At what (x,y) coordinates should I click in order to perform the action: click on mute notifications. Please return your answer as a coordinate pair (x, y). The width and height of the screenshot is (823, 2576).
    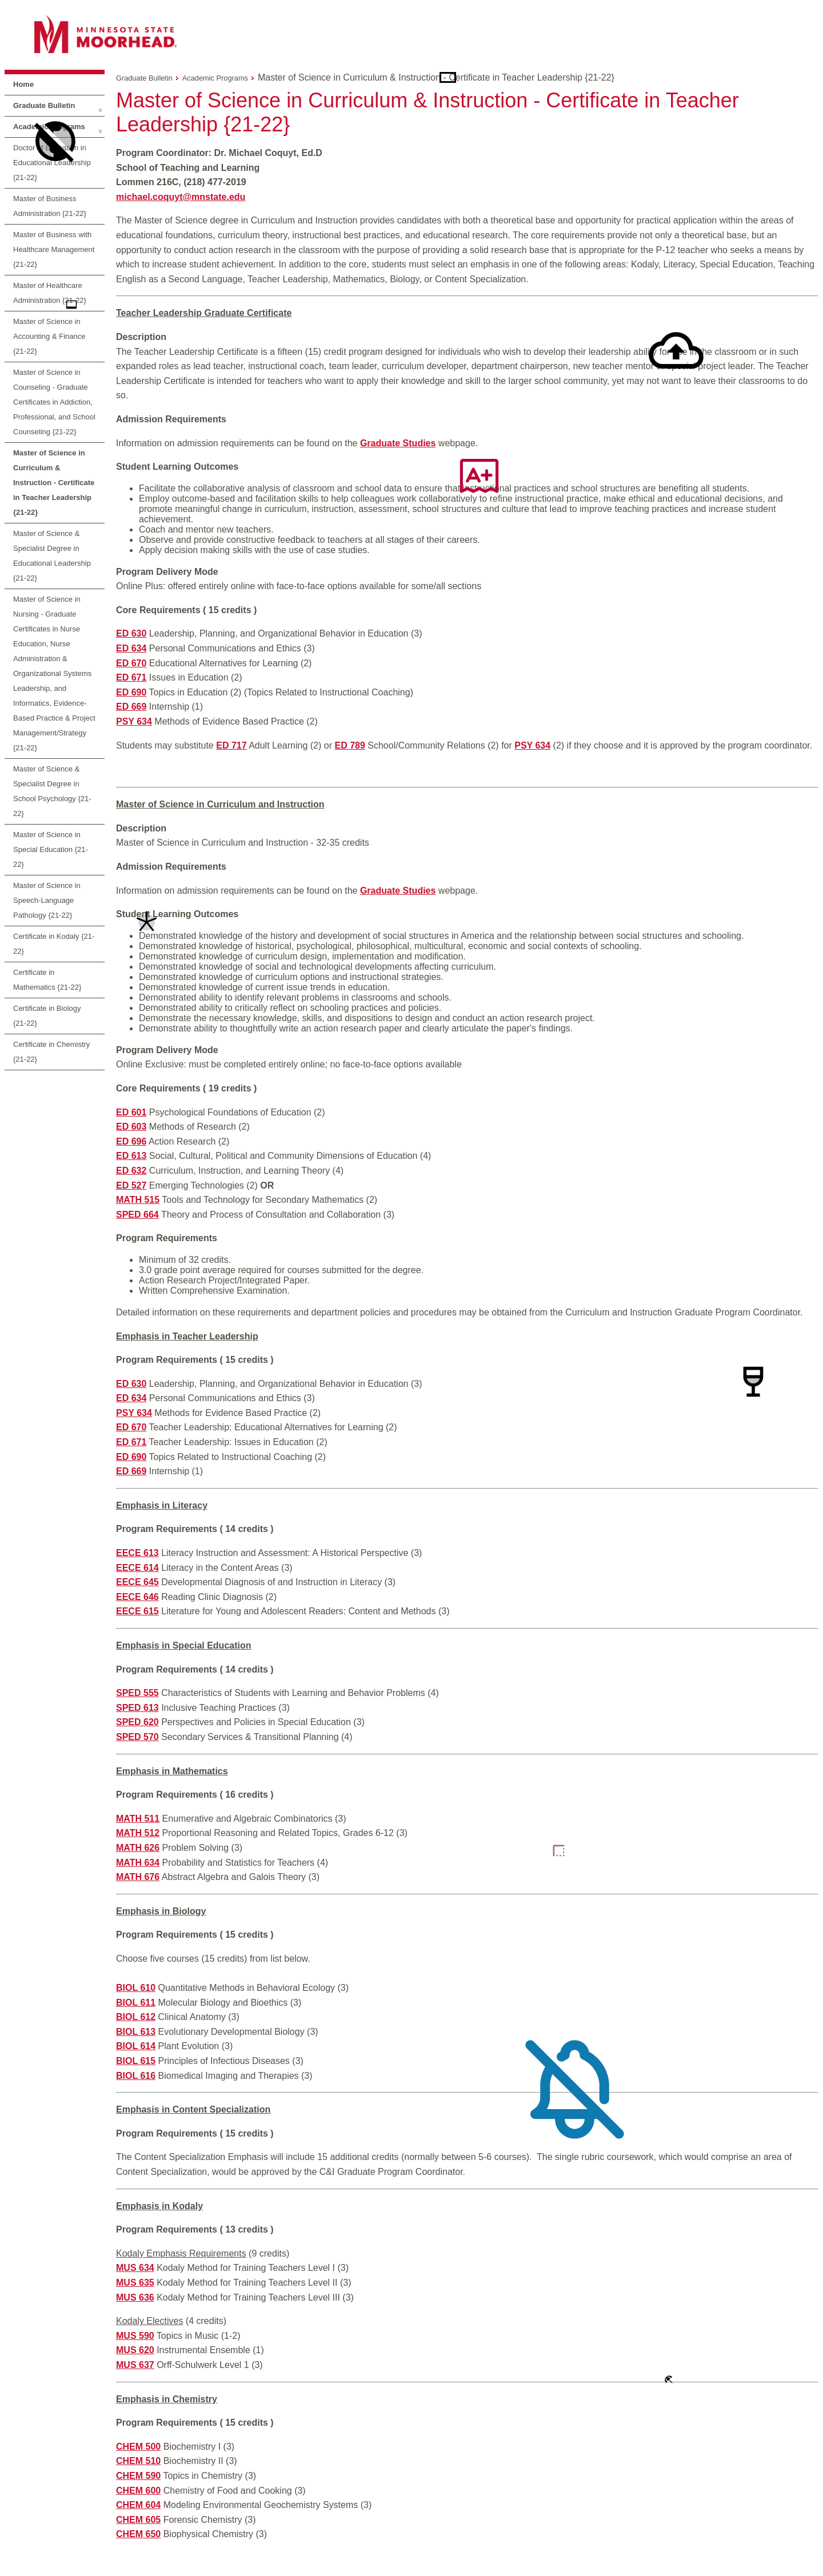
    Looking at the image, I should click on (574, 2089).